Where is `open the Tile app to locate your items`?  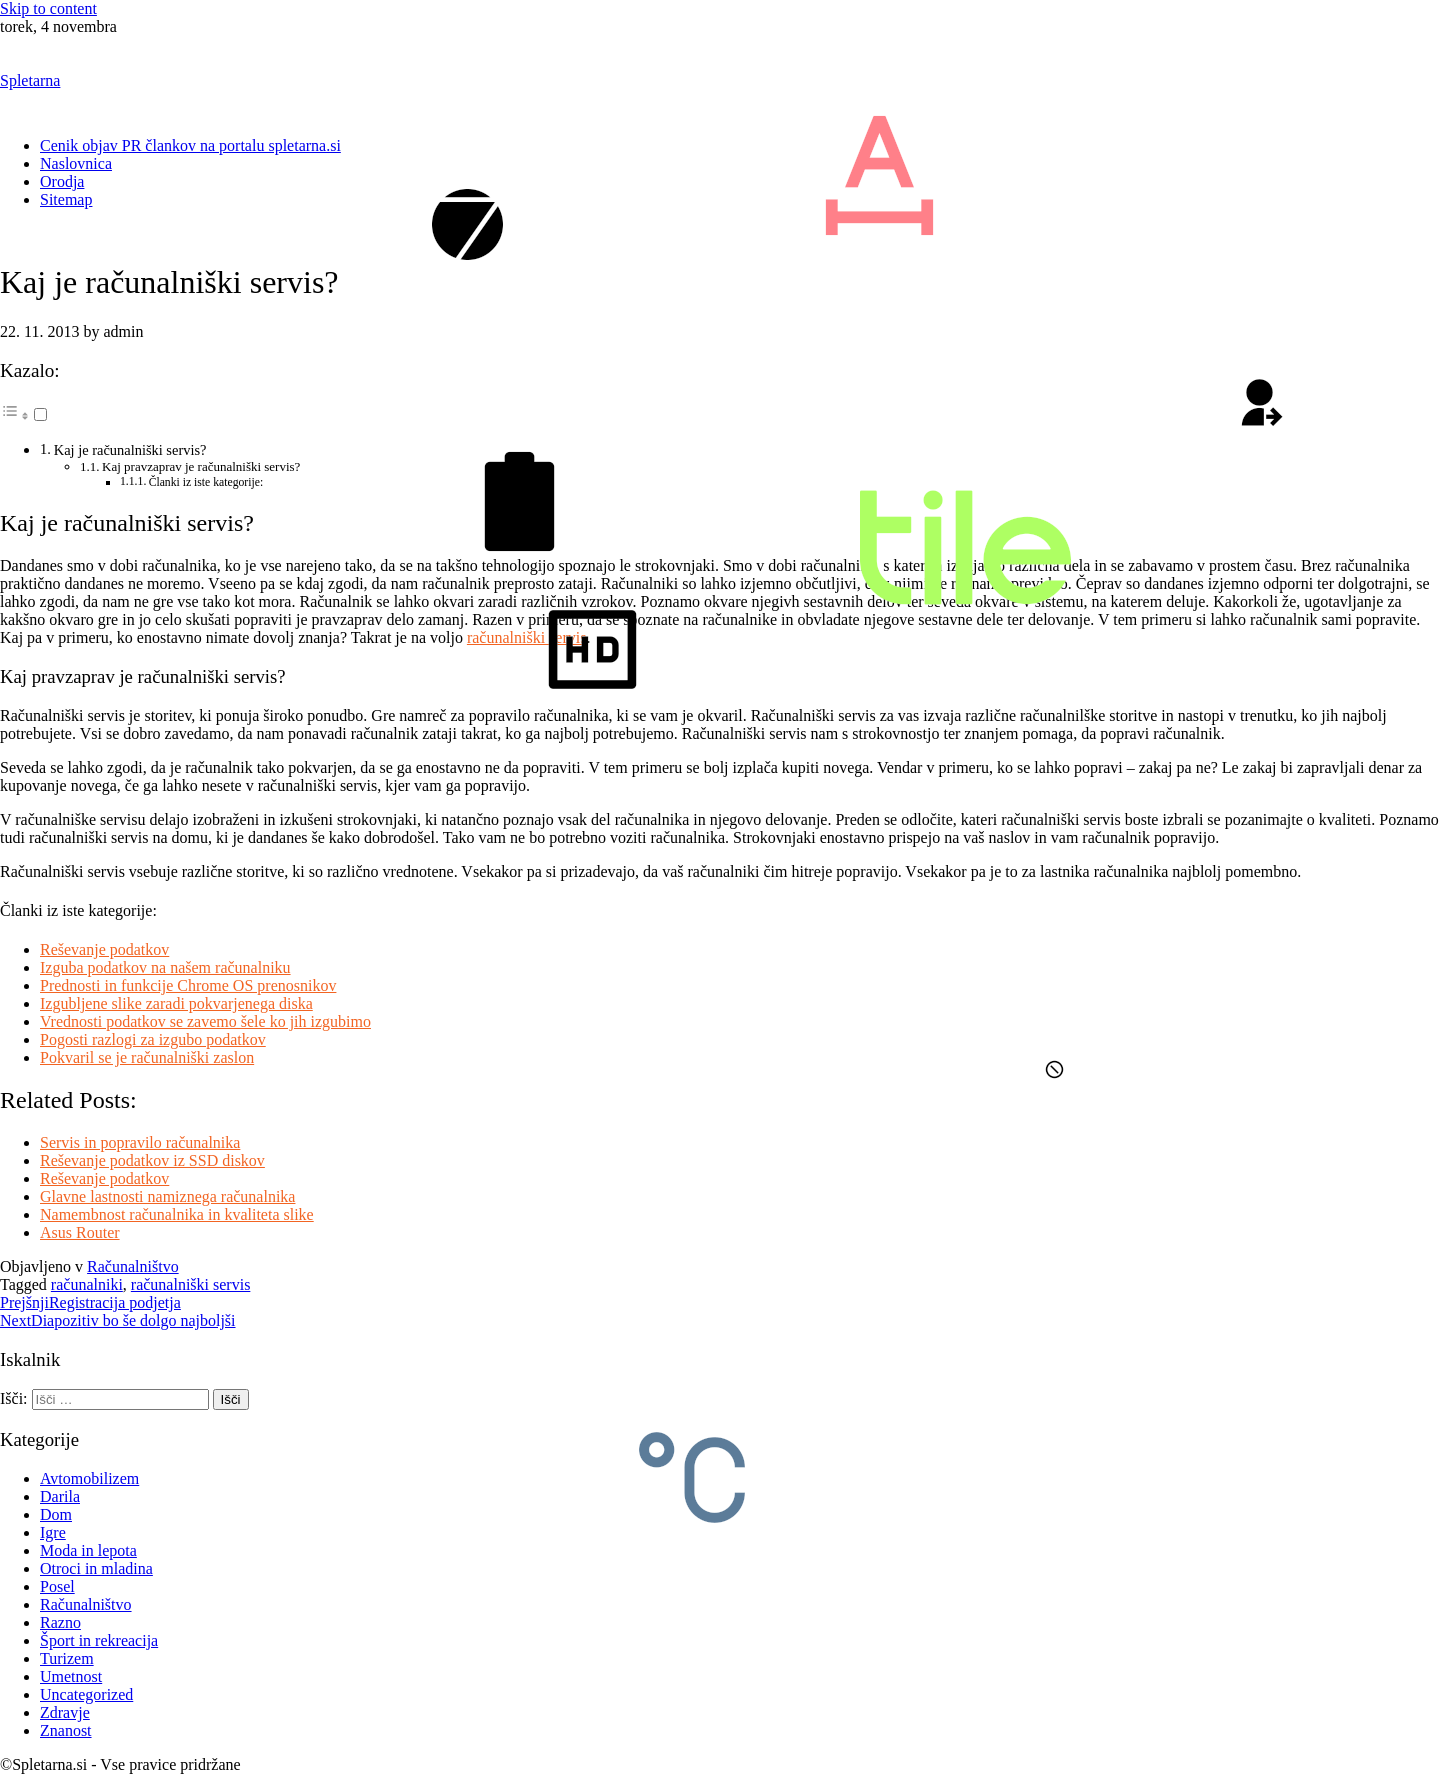
open the Tile app to locate your items is located at coordinates (965, 547).